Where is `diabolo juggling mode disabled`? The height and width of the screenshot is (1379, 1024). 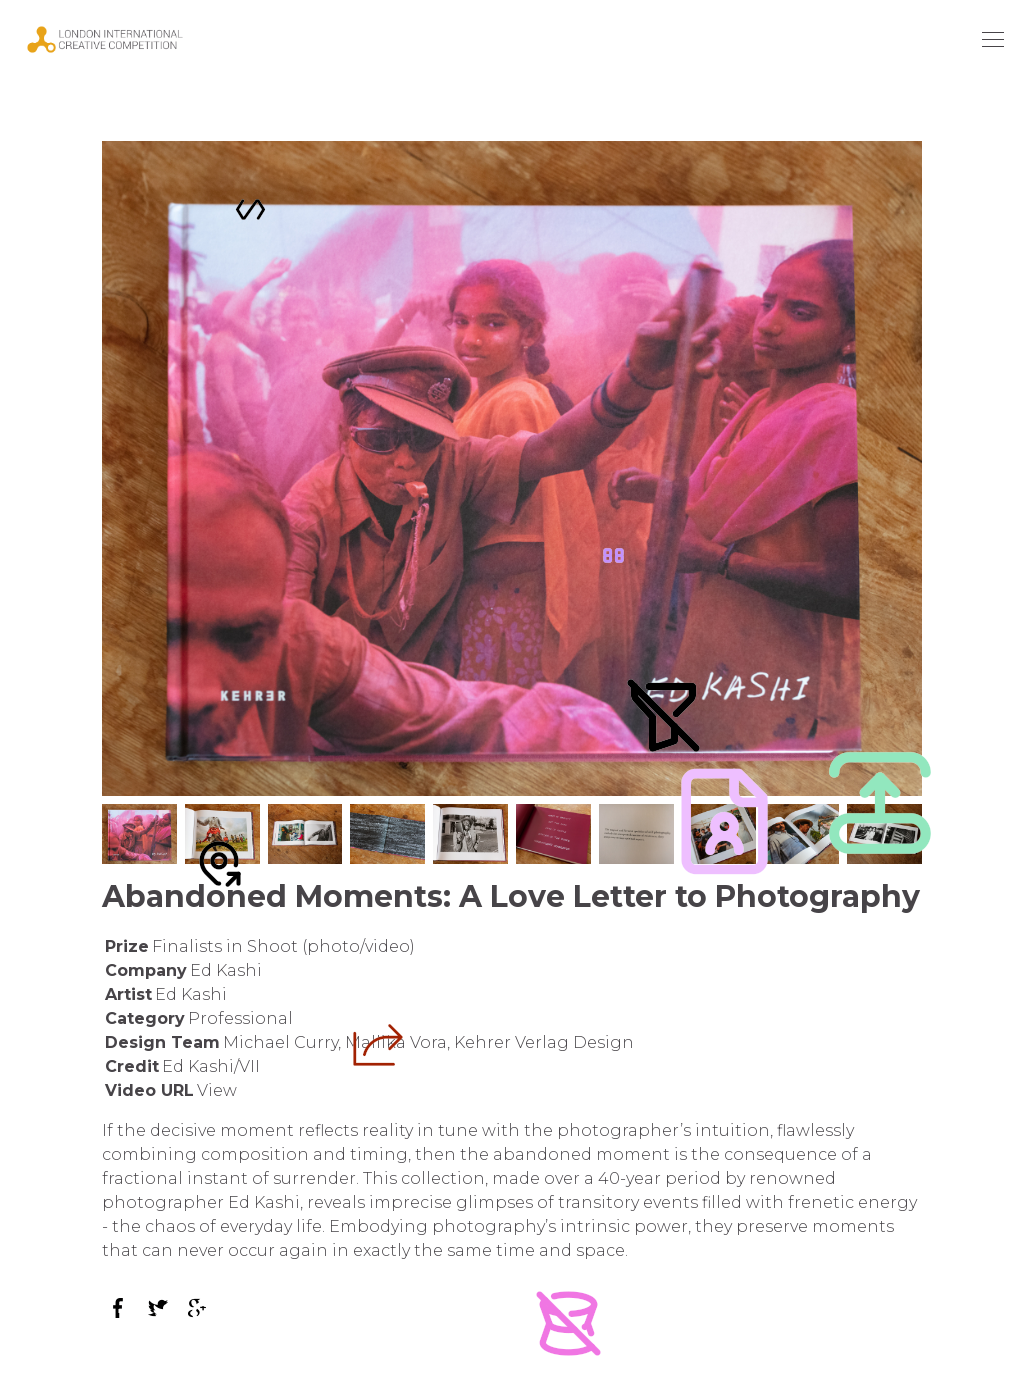
diabolo juggling mode disabled is located at coordinates (568, 1323).